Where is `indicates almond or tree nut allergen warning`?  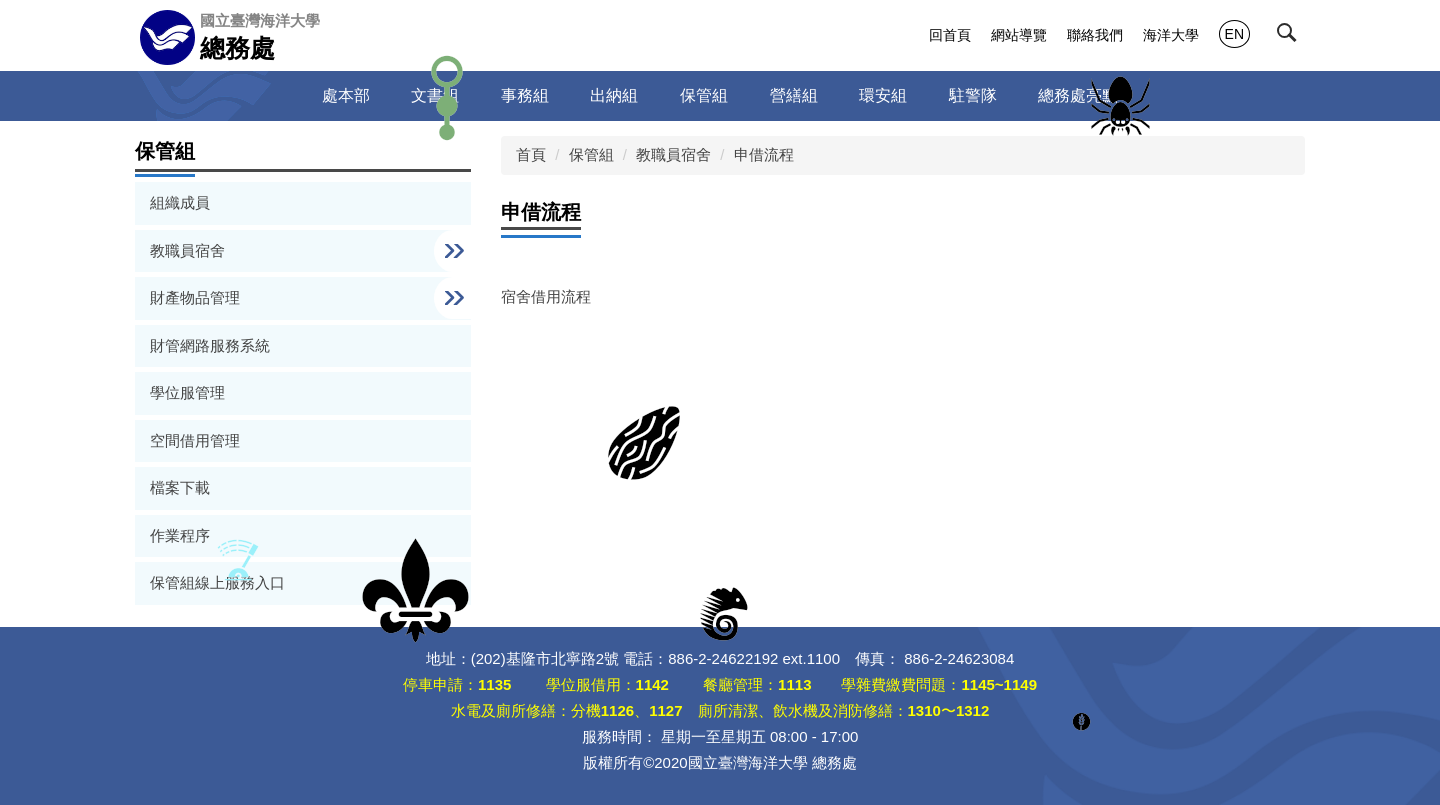 indicates almond or tree nut allergen warning is located at coordinates (644, 443).